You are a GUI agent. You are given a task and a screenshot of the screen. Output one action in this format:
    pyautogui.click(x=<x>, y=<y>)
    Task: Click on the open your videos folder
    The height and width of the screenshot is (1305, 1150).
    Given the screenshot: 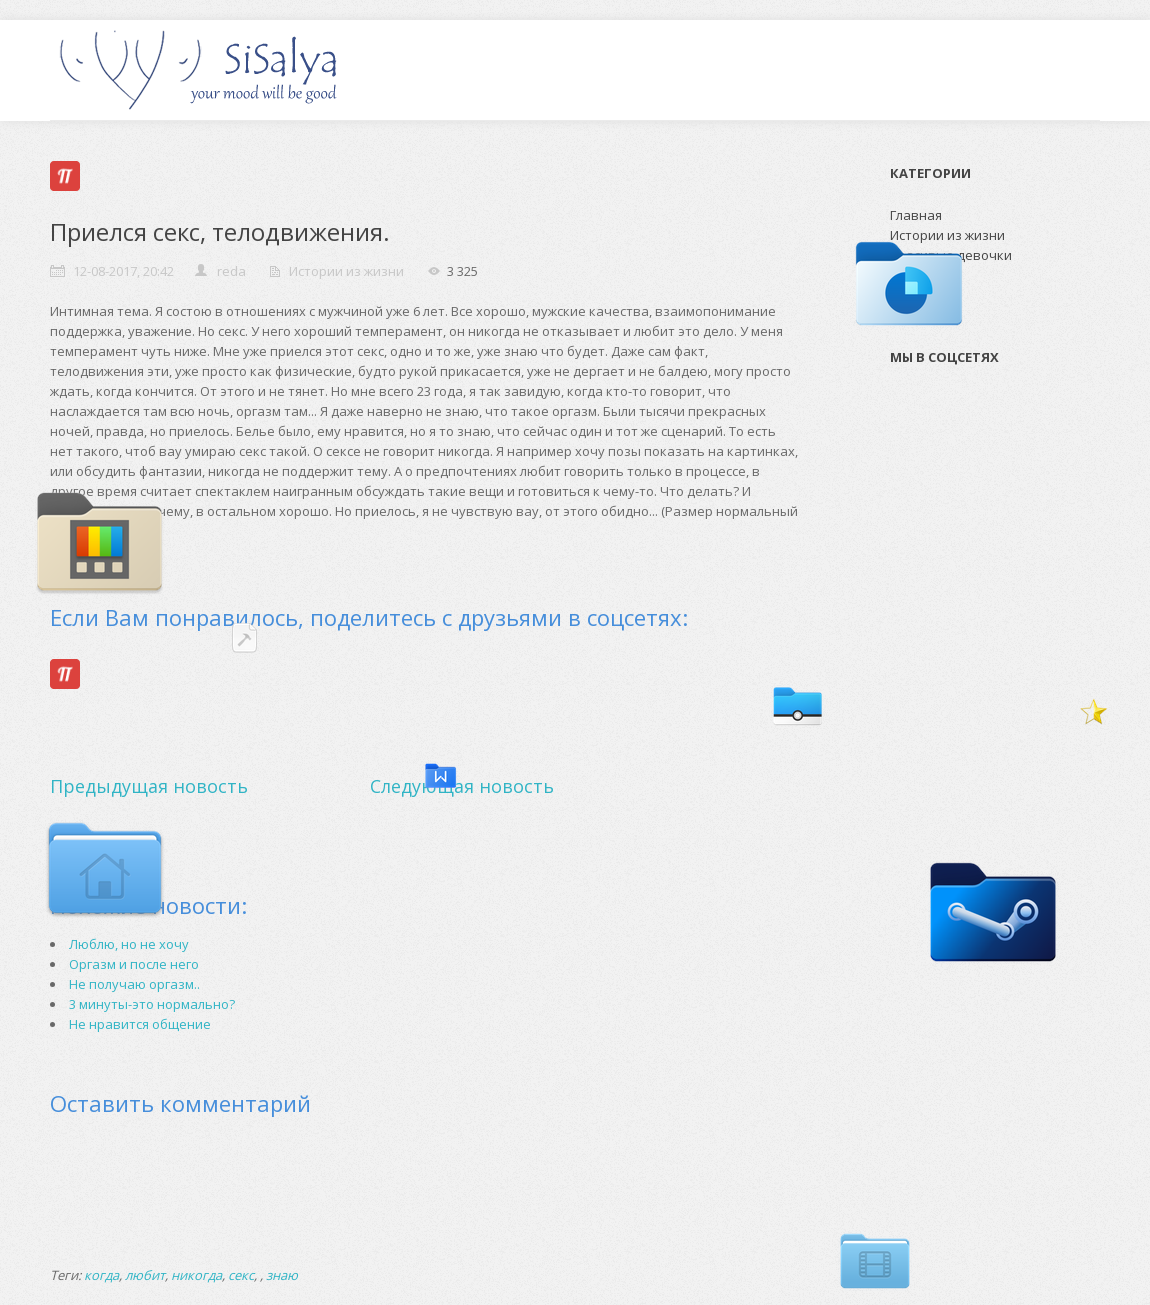 What is the action you would take?
    pyautogui.click(x=875, y=1261)
    